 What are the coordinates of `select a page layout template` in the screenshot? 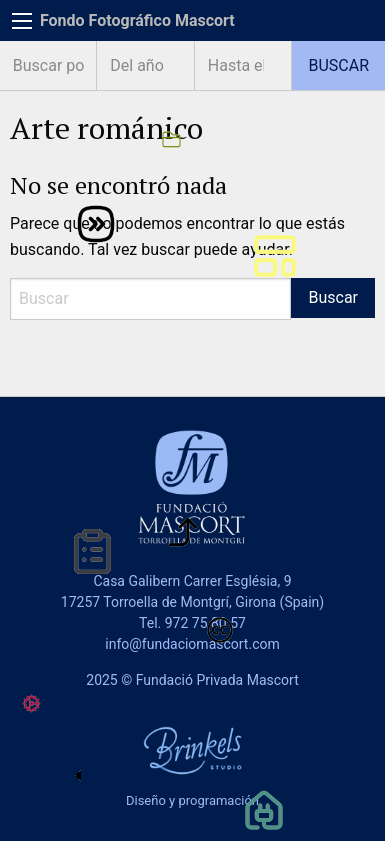 It's located at (275, 256).